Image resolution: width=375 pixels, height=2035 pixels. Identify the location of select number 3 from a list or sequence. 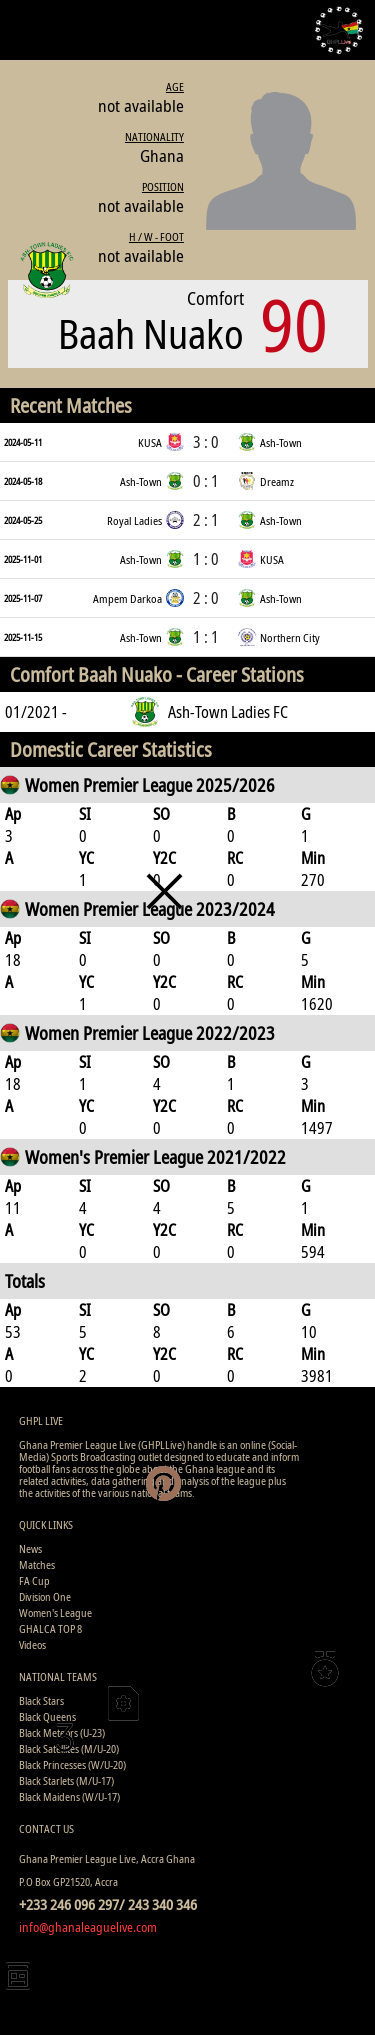
(64, 1737).